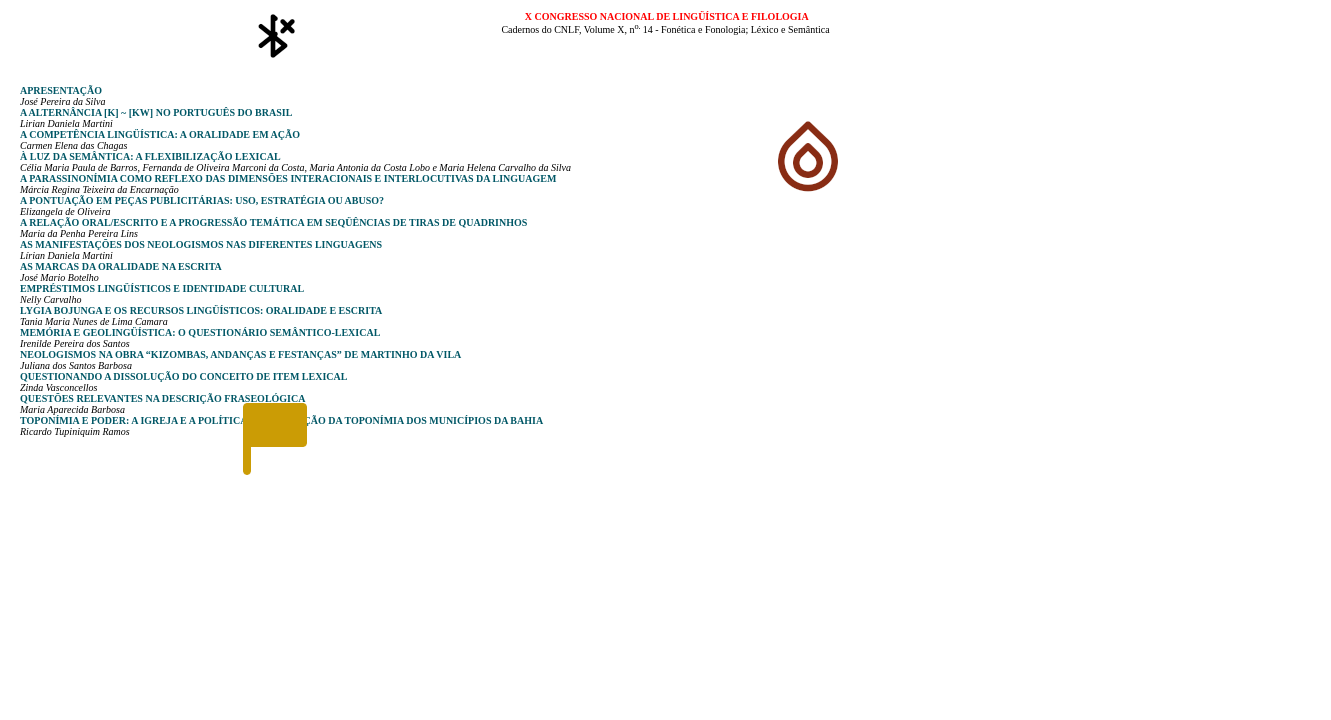 This screenshot has width=1331, height=720. What do you see at coordinates (808, 158) in the screenshot?
I see `access Drops language learning app` at bounding box center [808, 158].